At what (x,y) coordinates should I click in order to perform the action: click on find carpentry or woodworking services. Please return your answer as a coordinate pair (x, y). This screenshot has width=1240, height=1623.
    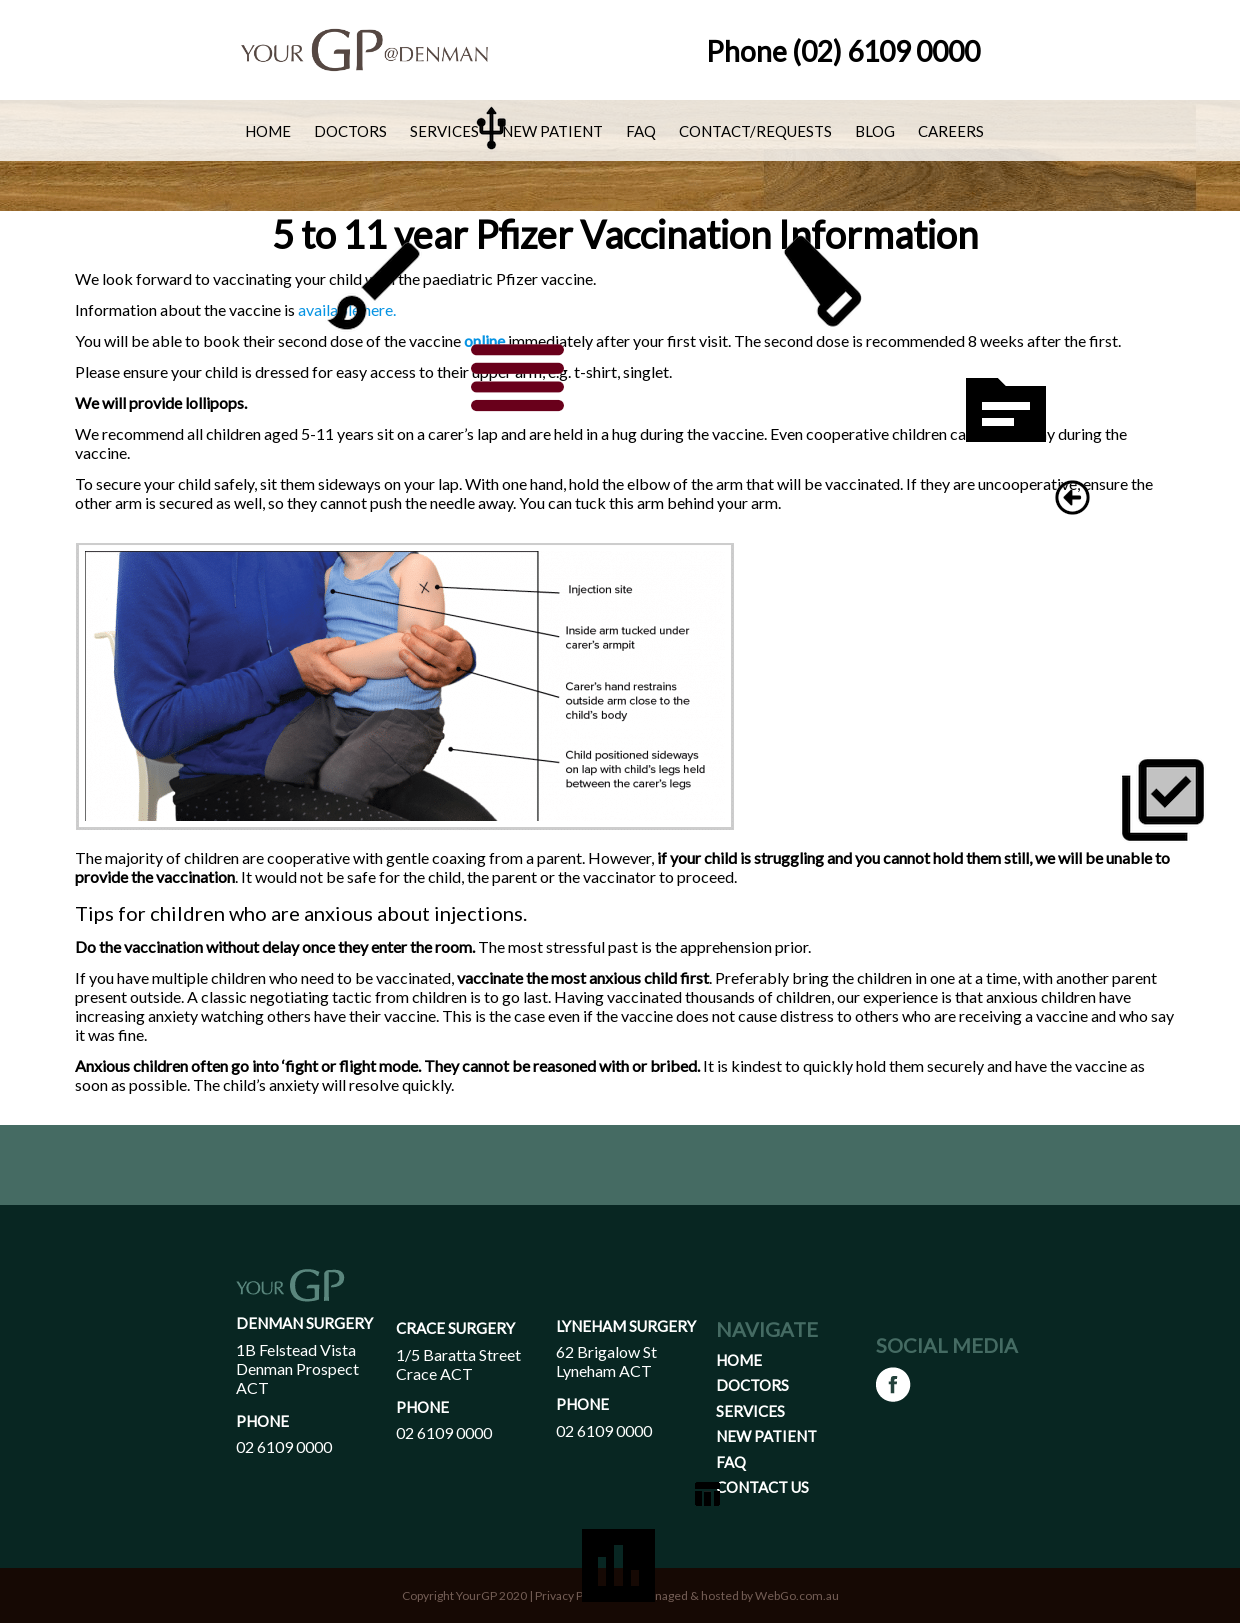
    Looking at the image, I should click on (823, 281).